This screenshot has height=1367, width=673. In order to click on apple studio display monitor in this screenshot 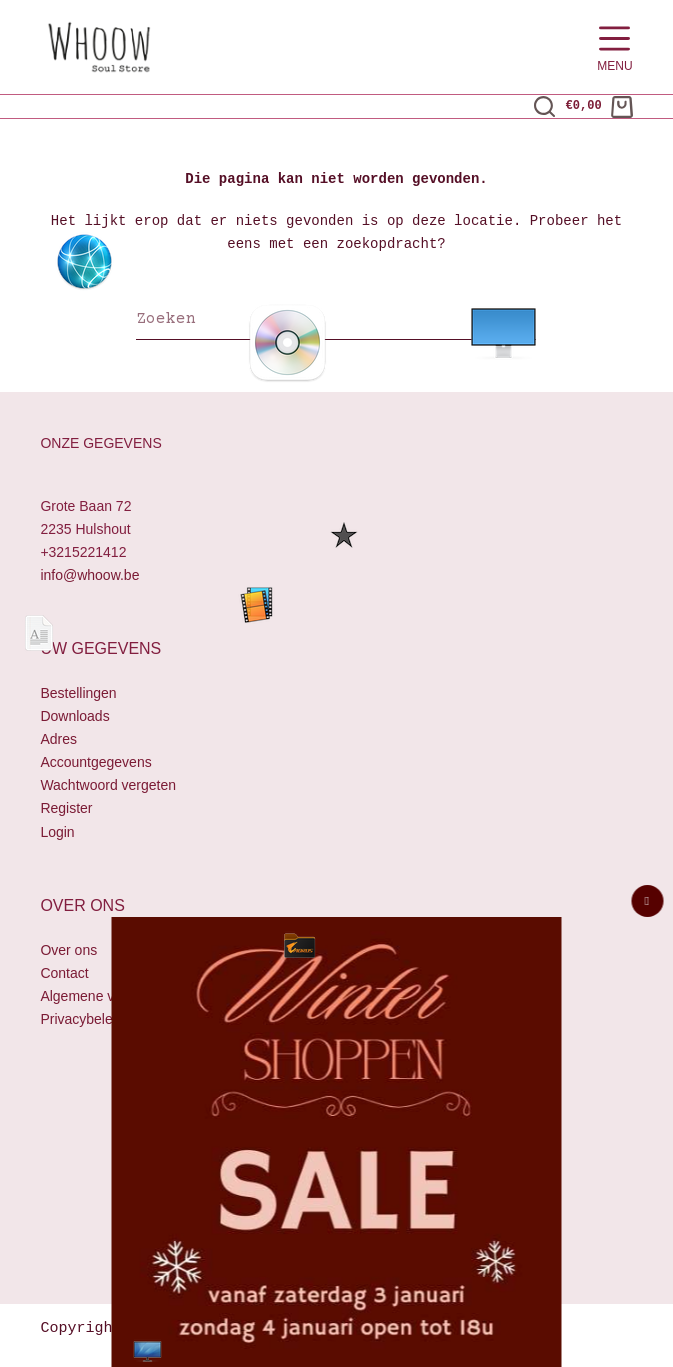, I will do `click(503, 329)`.